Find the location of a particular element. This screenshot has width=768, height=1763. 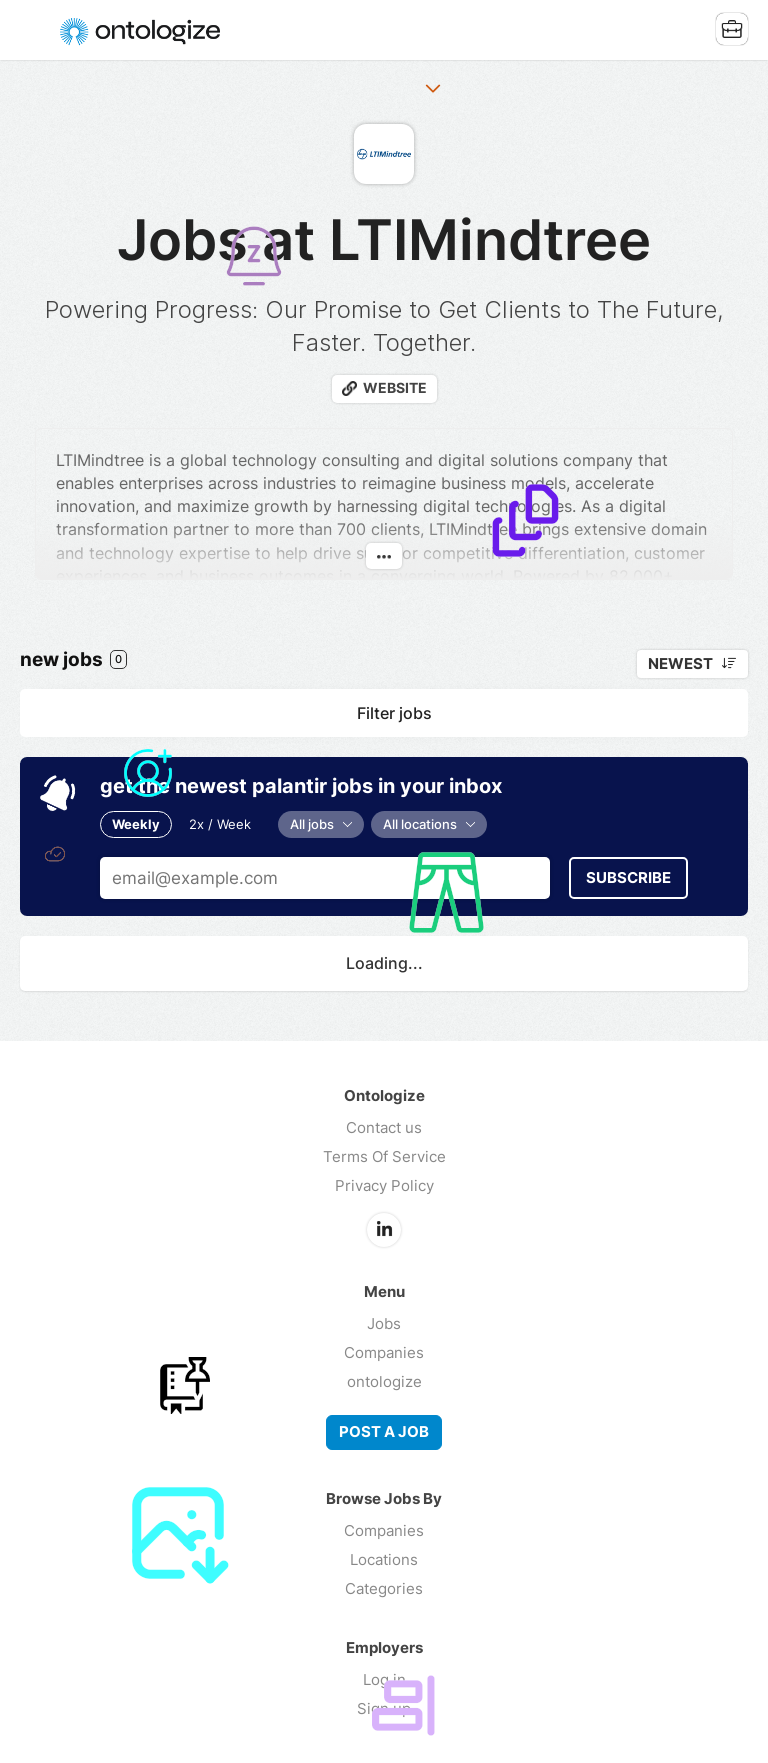

view stacked or grouped files is located at coordinates (525, 520).